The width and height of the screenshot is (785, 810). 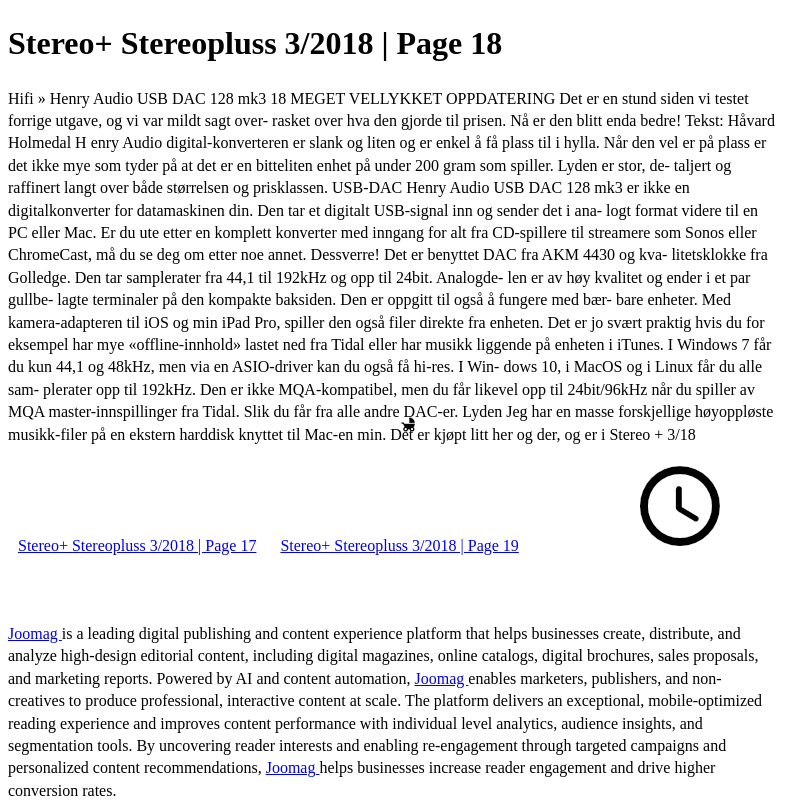 What do you see at coordinates (408, 424) in the screenshot?
I see `indicates a child-friendly or family-friendly location` at bounding box center [408, 424].